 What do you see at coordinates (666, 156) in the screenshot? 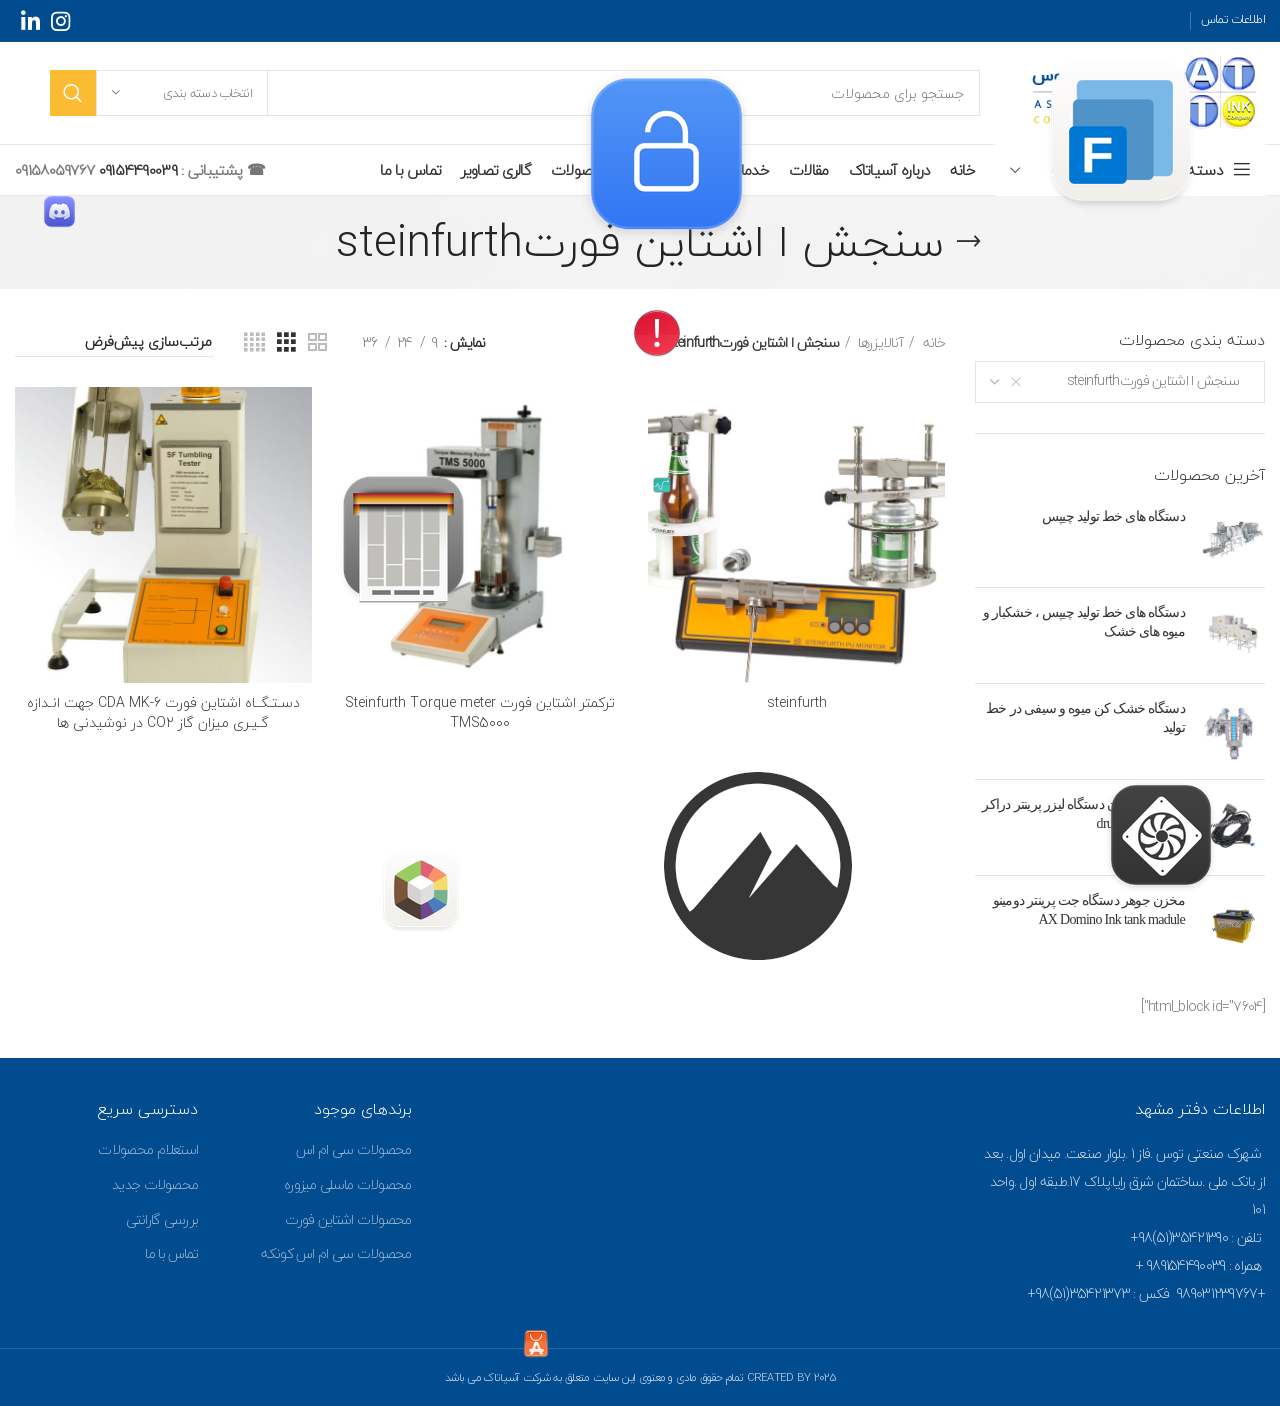
I see `open screensaver and lock screen settings` at bounding box center [666, 156].